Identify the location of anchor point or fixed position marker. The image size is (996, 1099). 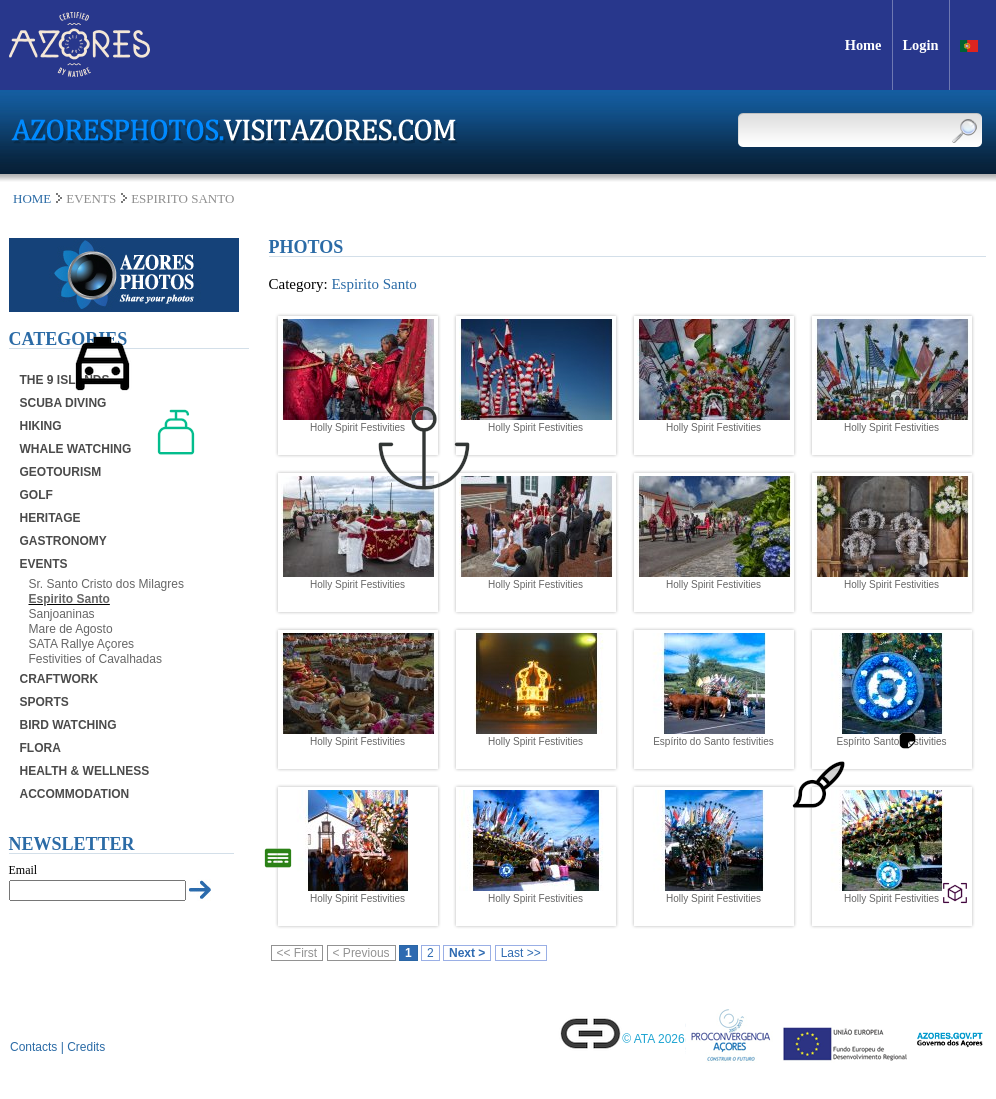
(424, 448).